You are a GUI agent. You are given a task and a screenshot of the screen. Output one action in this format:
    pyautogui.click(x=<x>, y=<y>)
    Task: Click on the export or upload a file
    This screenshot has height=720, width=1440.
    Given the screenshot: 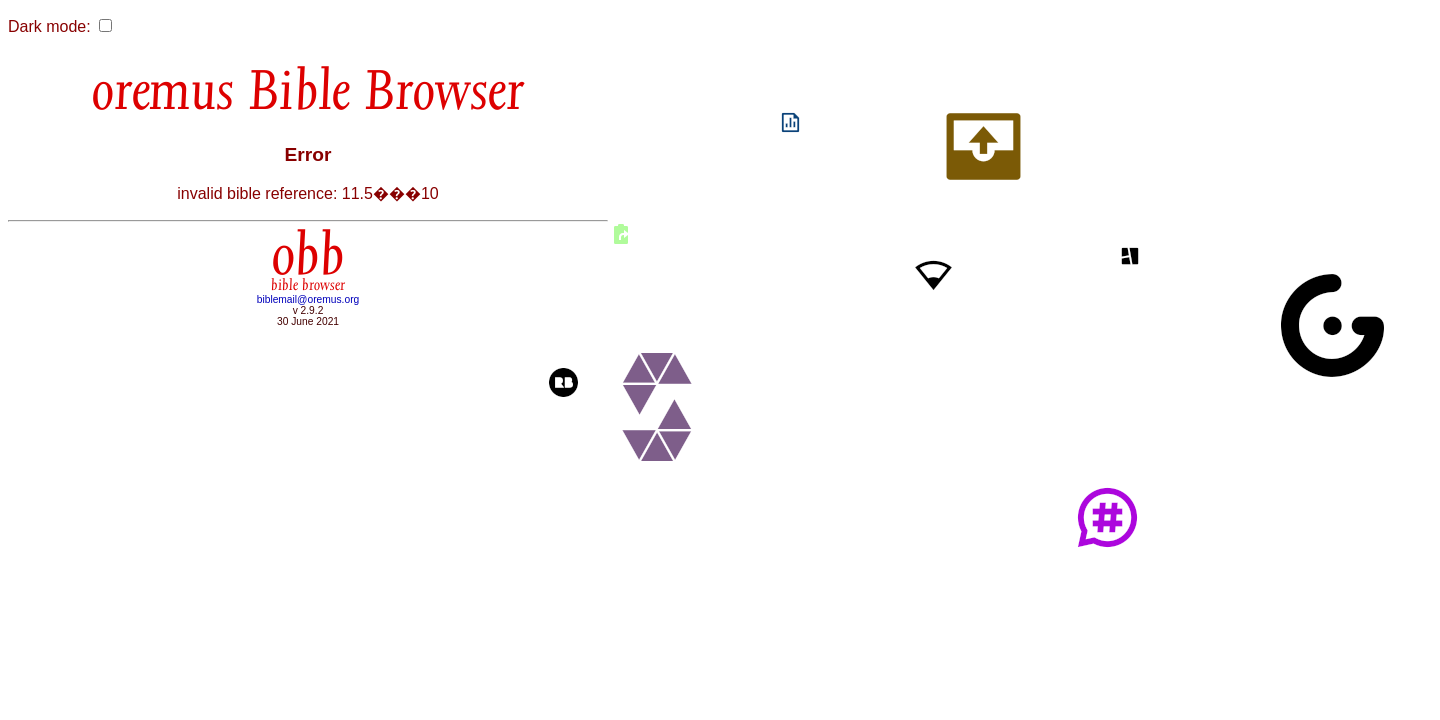 What is the action you would take?
    pyautogui.click(x=983, y=146)
    